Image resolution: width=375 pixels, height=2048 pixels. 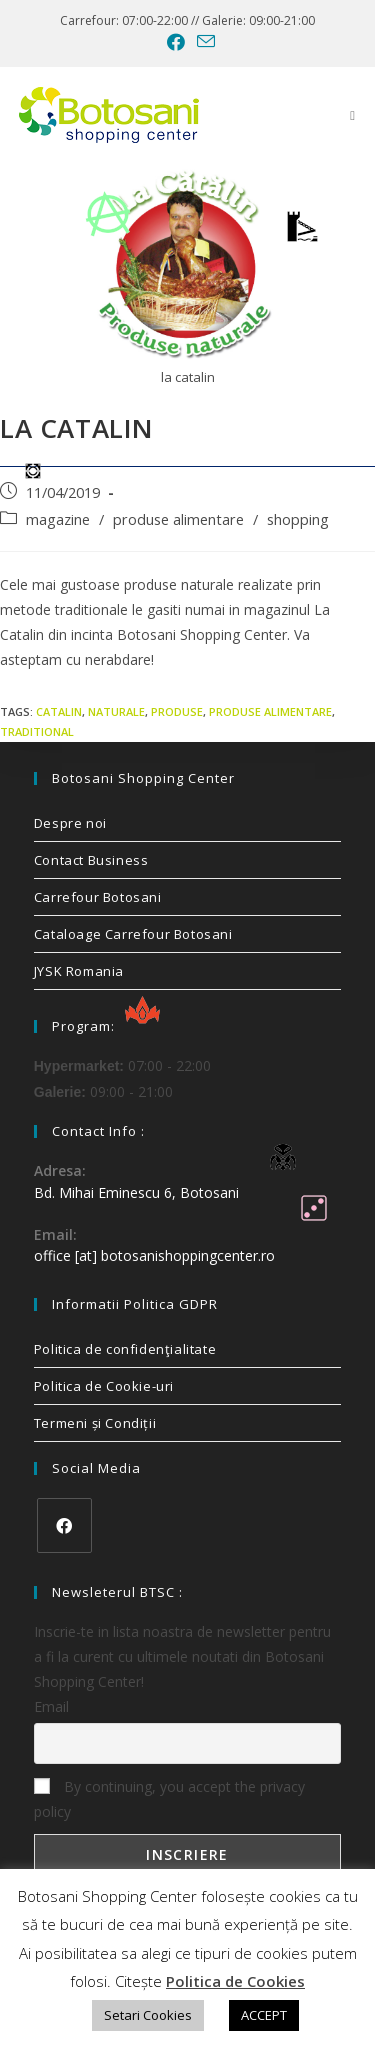 I want to click on indicates royalty or kingdom-related game feature, so click(x=142, y=1010).